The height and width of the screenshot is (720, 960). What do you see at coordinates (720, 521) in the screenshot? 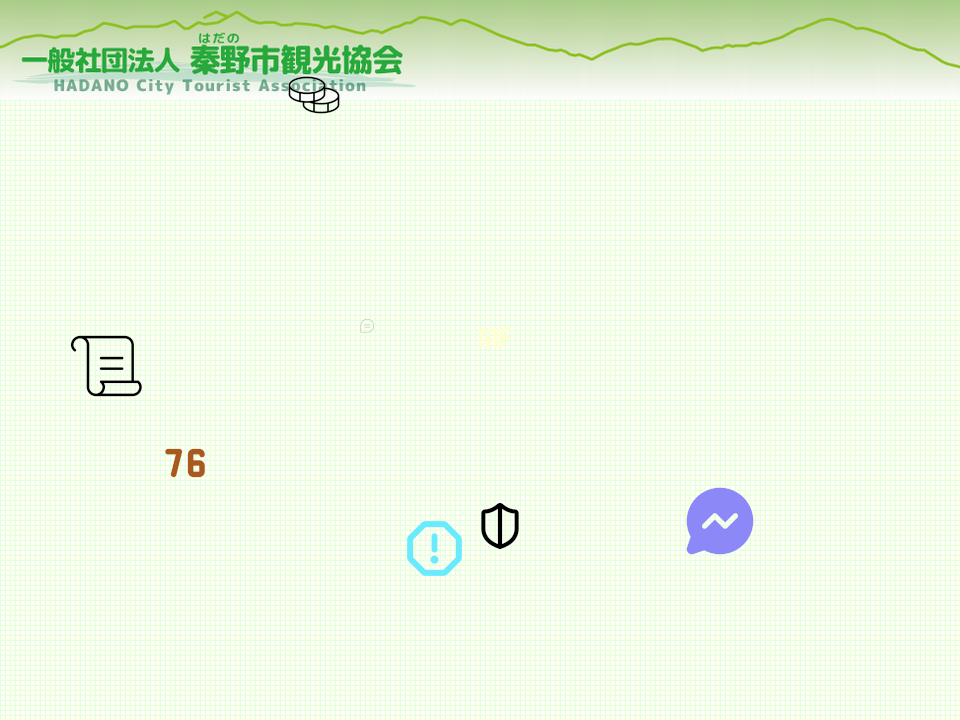
I see `open facebook messenger` at bounding box center [720, 521].